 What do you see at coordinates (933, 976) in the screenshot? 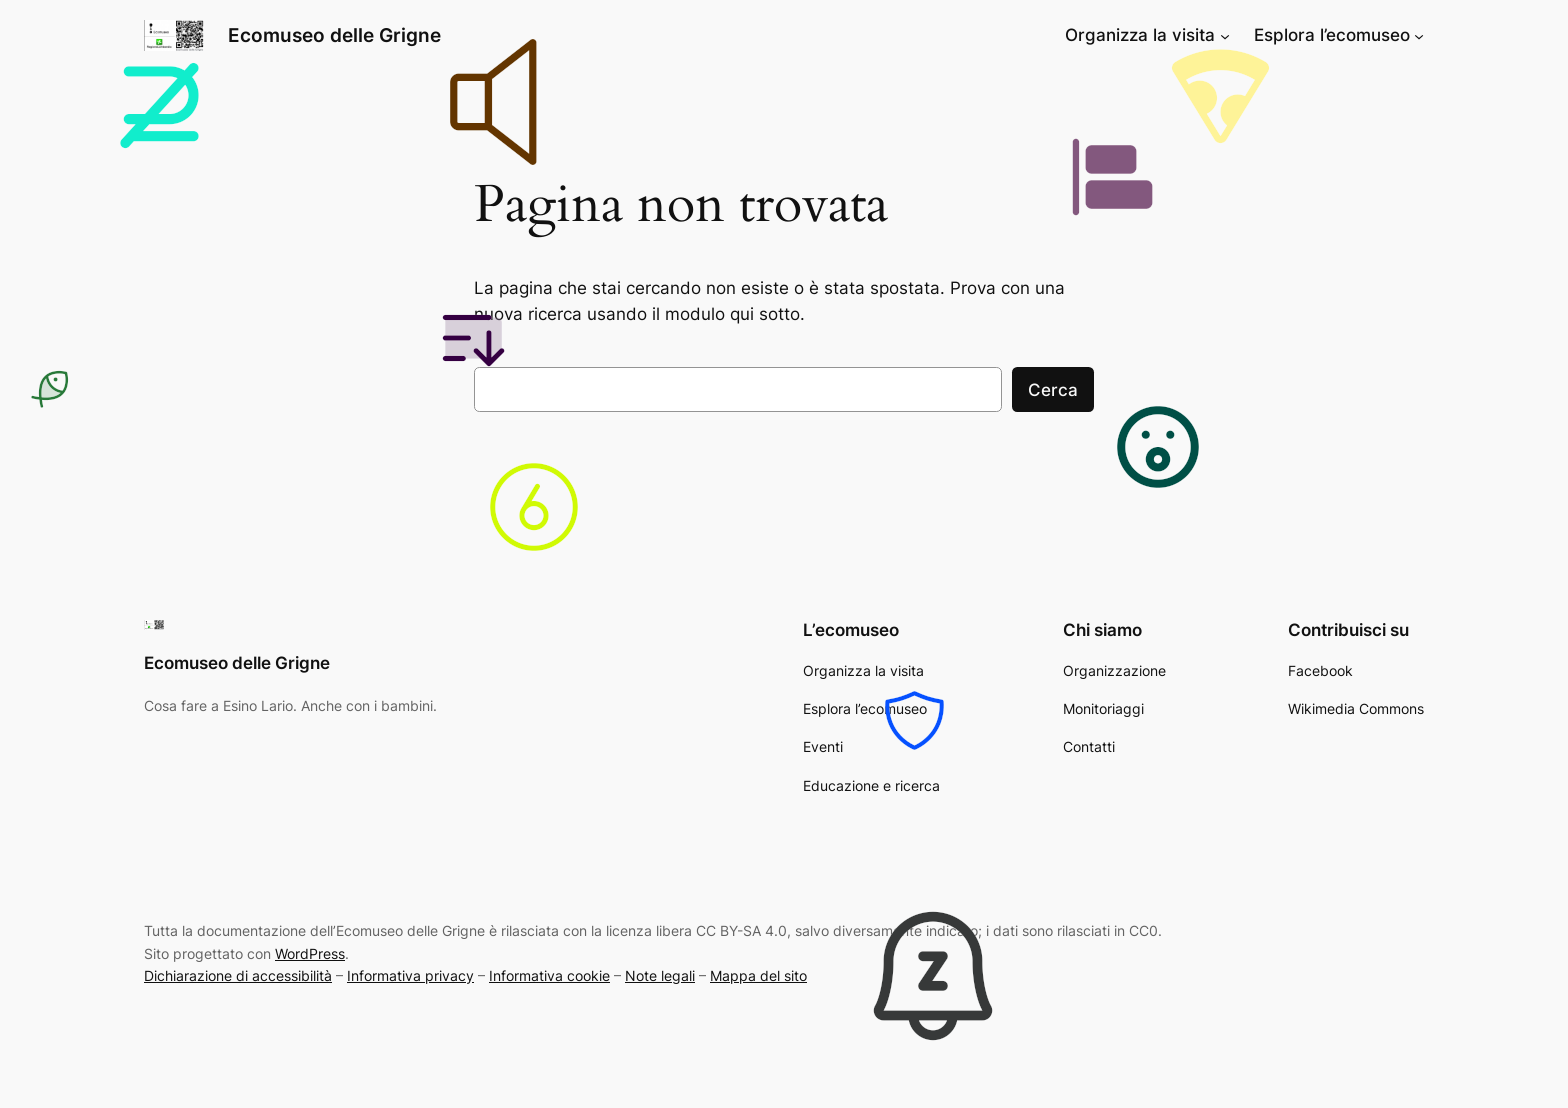
I see `mute notifications or enable sleep mode` at bounding box center [933, 976].